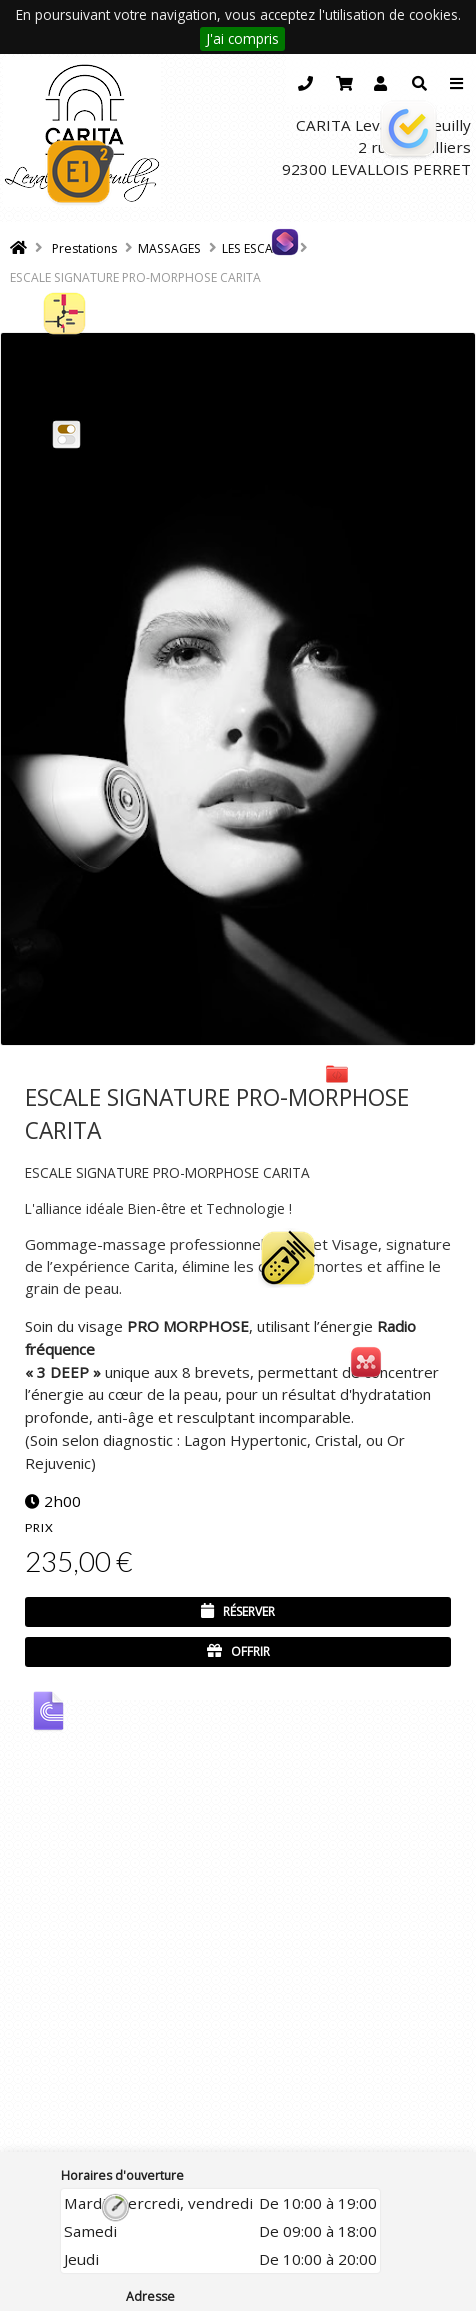  I want to click on open community remote app, so click(288, 1258).